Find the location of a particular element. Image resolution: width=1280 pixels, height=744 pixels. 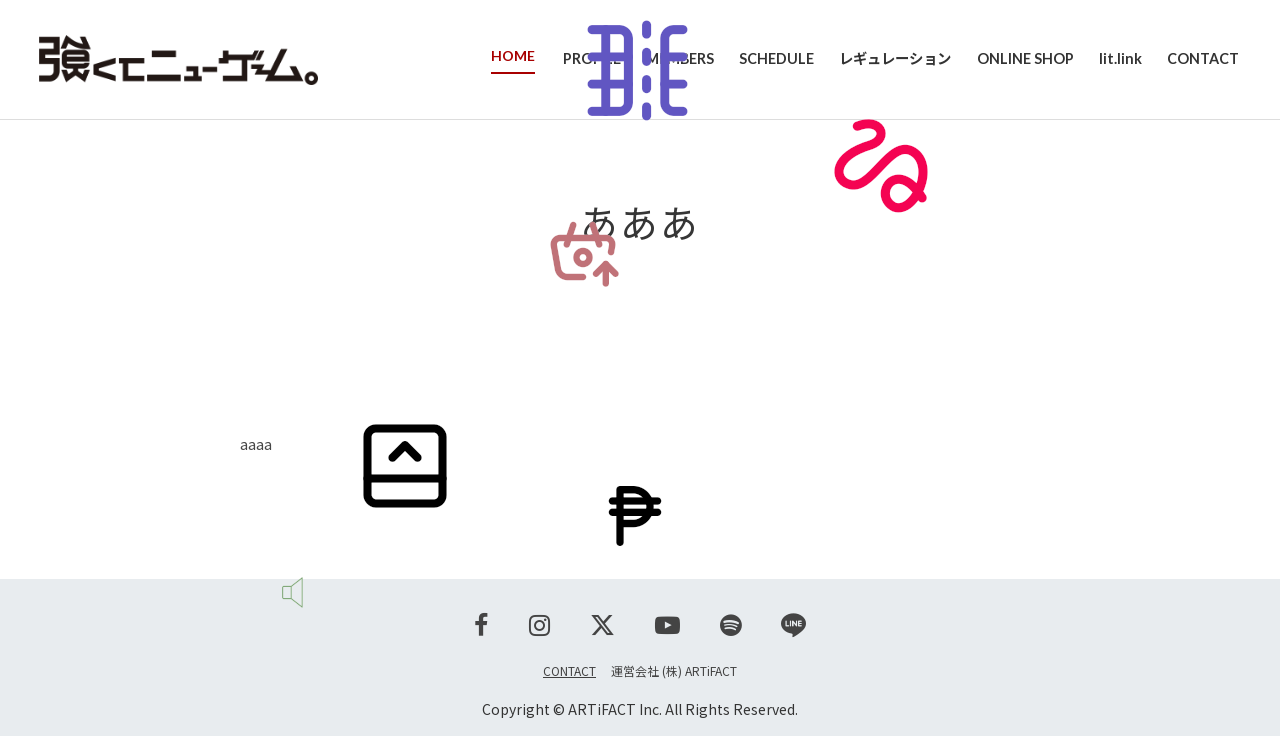

decorative squiggle or flourish element is located at coordinates (880, 165).